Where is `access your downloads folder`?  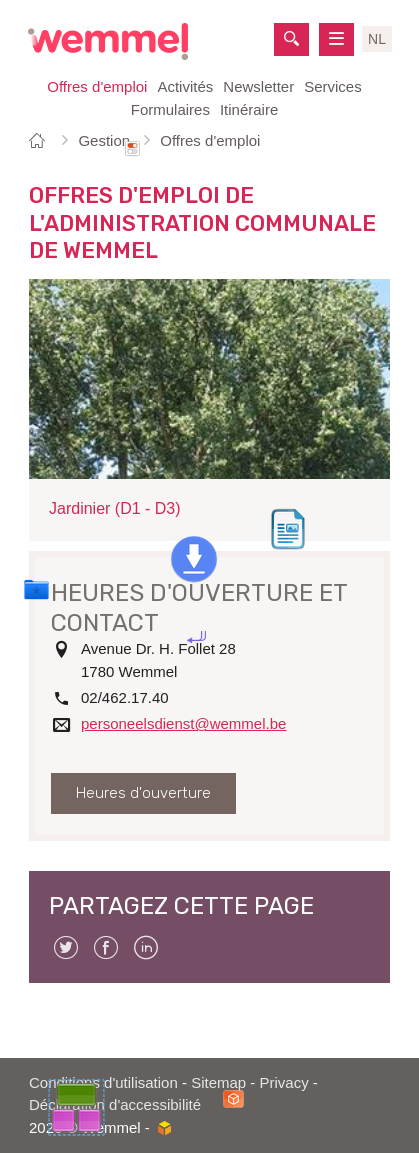
access your downloads folder is located at coordinates (194, 559).